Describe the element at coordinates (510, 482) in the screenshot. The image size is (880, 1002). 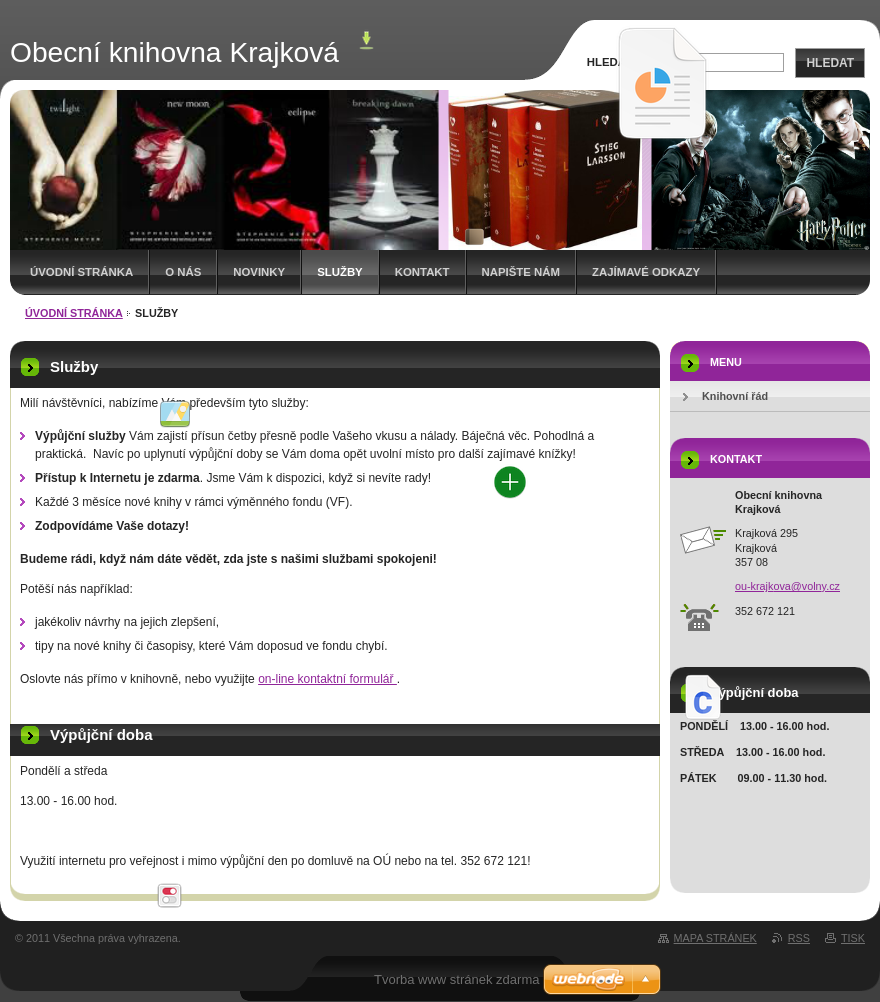
I see `add a new item to a list` at that location.